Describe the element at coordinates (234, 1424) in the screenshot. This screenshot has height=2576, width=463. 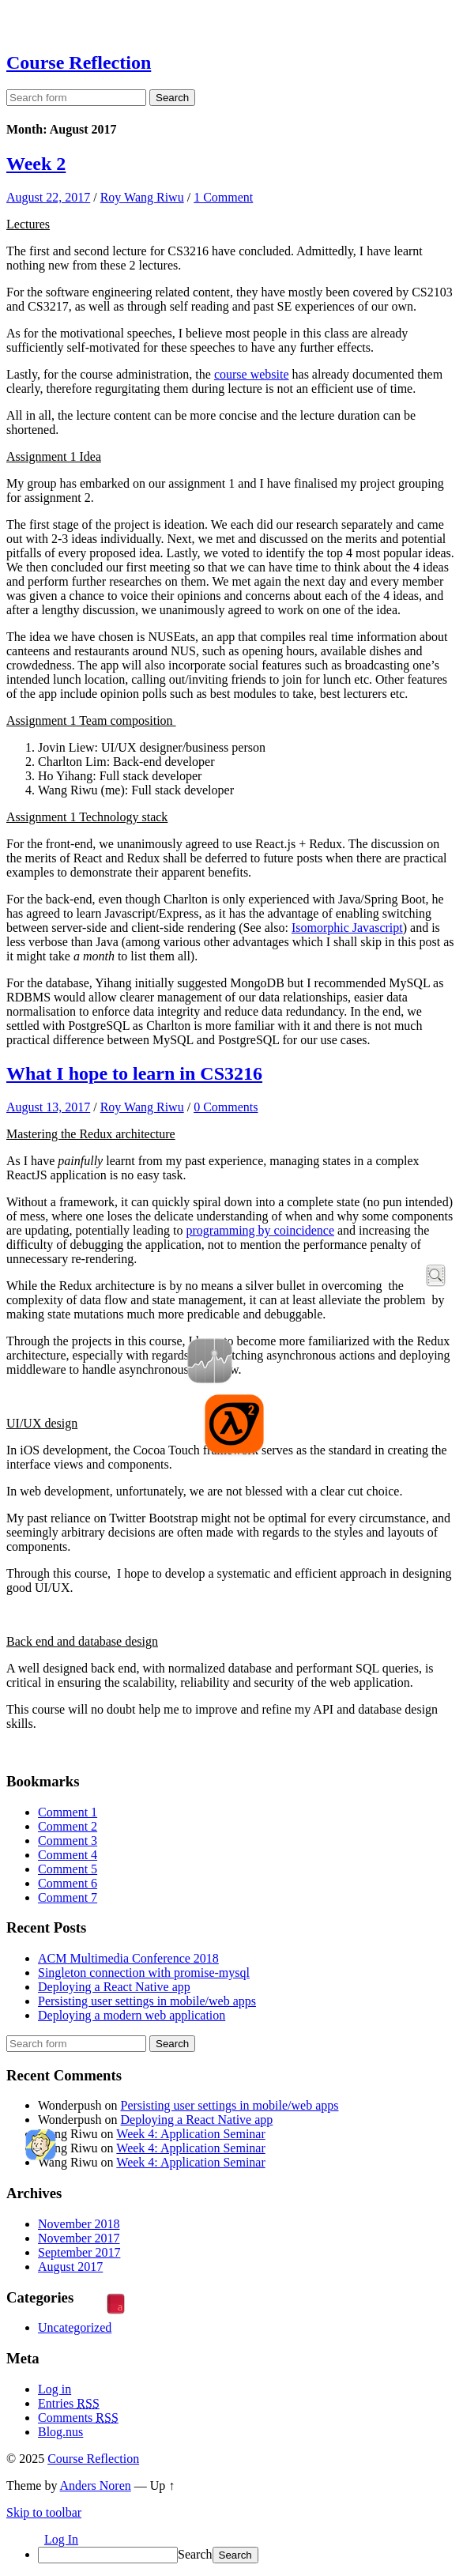
I see `launch half-life 2 game` at that location.